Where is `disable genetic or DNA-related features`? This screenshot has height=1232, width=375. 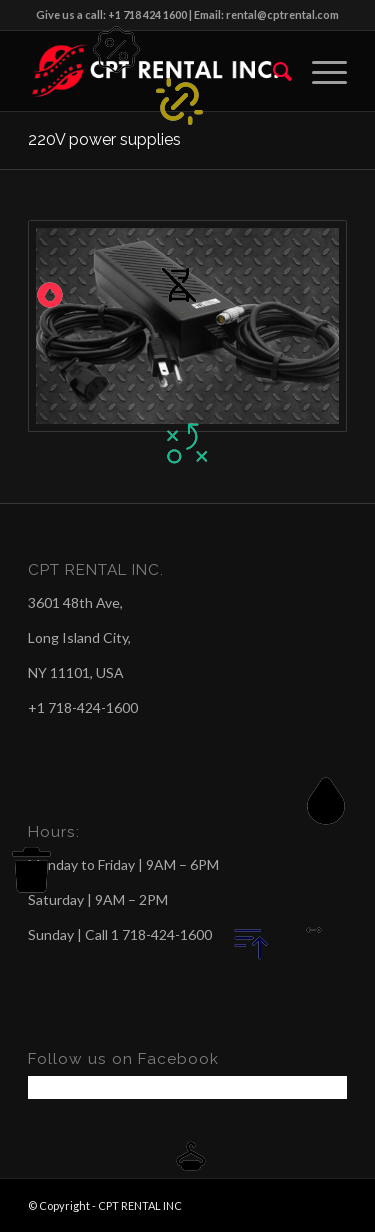 disable genetic or DNA-related features is located at coordinates (179, 285).